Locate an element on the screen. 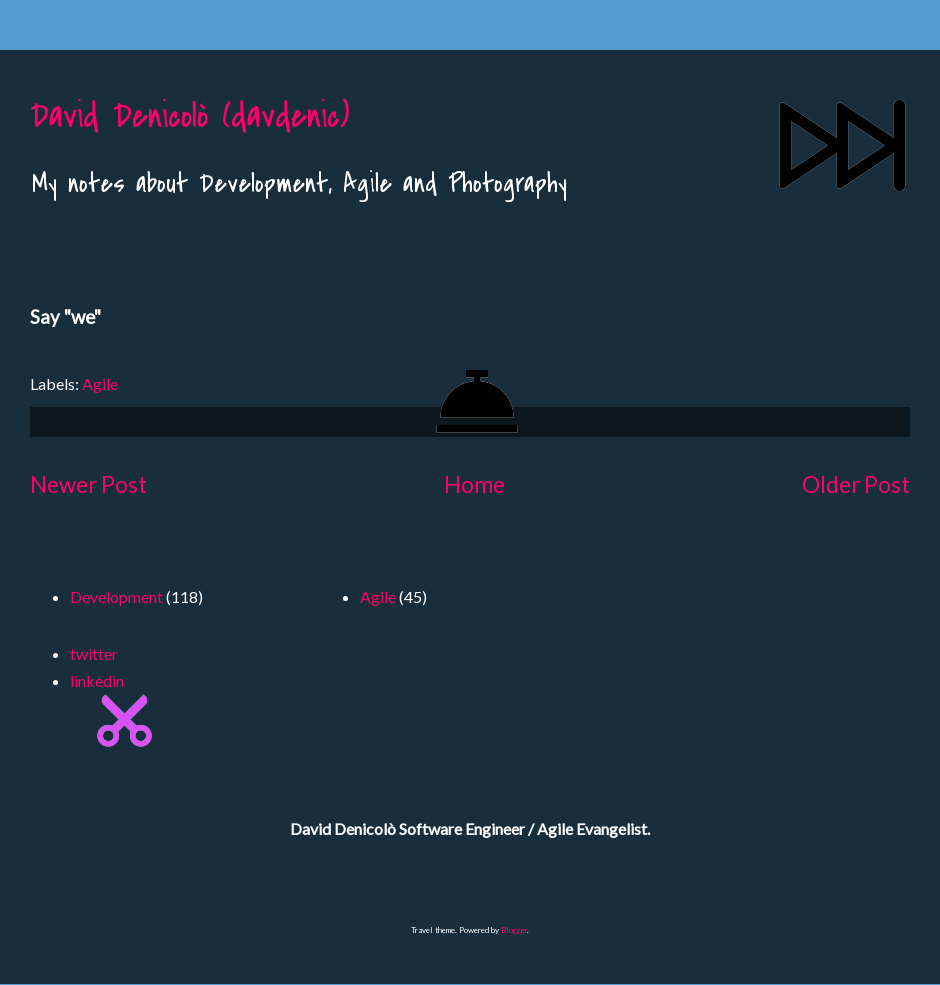 This screenshot has height=985, width=940. request assistance or customer service is located at coordinates (477, 403).